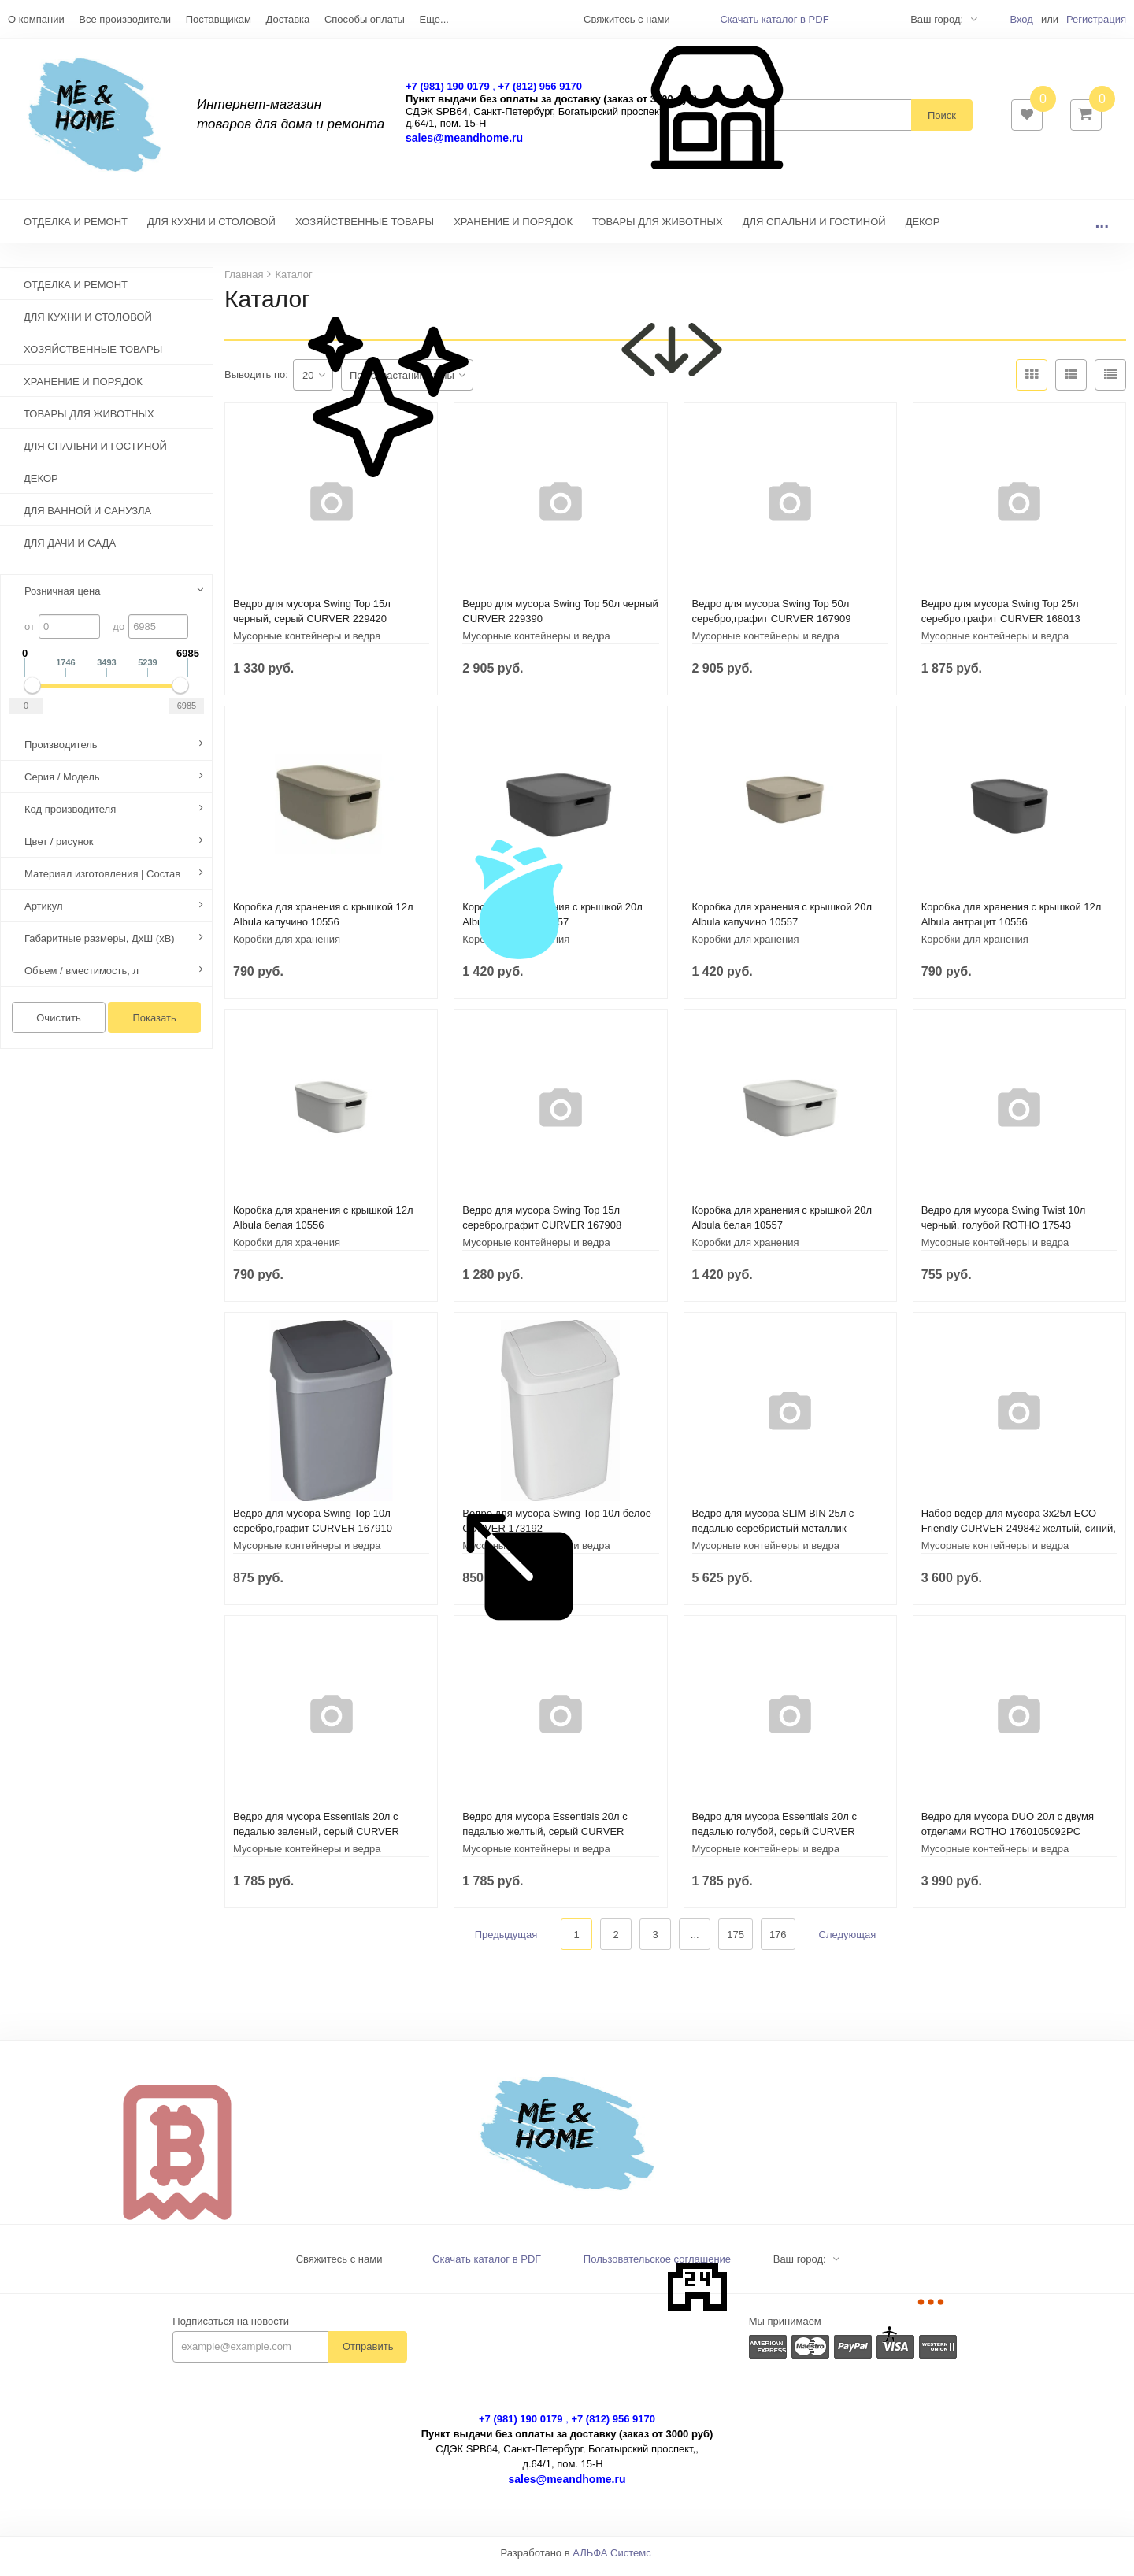 Image resolution: width=1134 pixels, height=2576 pixels. What do you see at coordinates (672, 350) in the screenshot?
I see `download source code or script files` at bounding box center [672, 350].